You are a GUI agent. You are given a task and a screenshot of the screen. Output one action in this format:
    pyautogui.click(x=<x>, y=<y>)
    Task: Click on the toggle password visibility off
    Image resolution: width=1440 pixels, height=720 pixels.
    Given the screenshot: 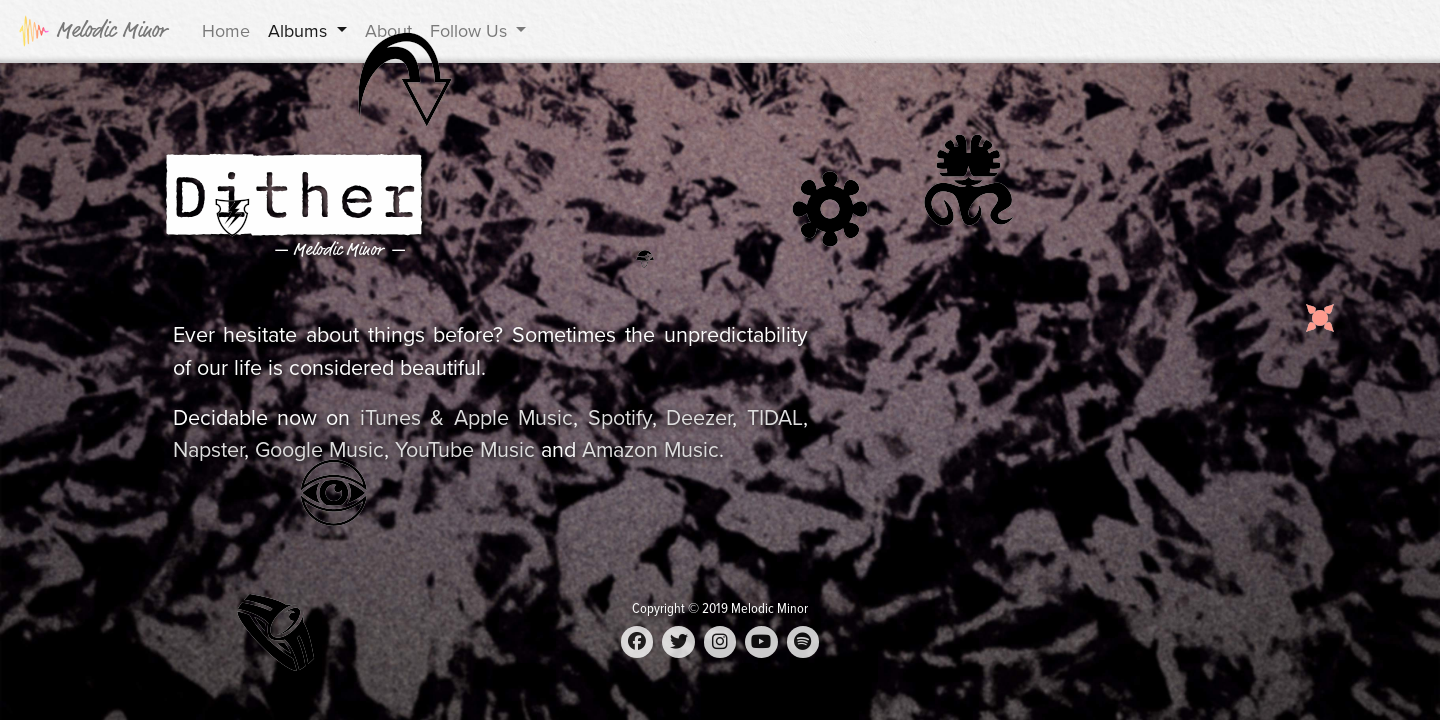 What is the action you would take?
    pyautogui.click(x=333, y=492)
    